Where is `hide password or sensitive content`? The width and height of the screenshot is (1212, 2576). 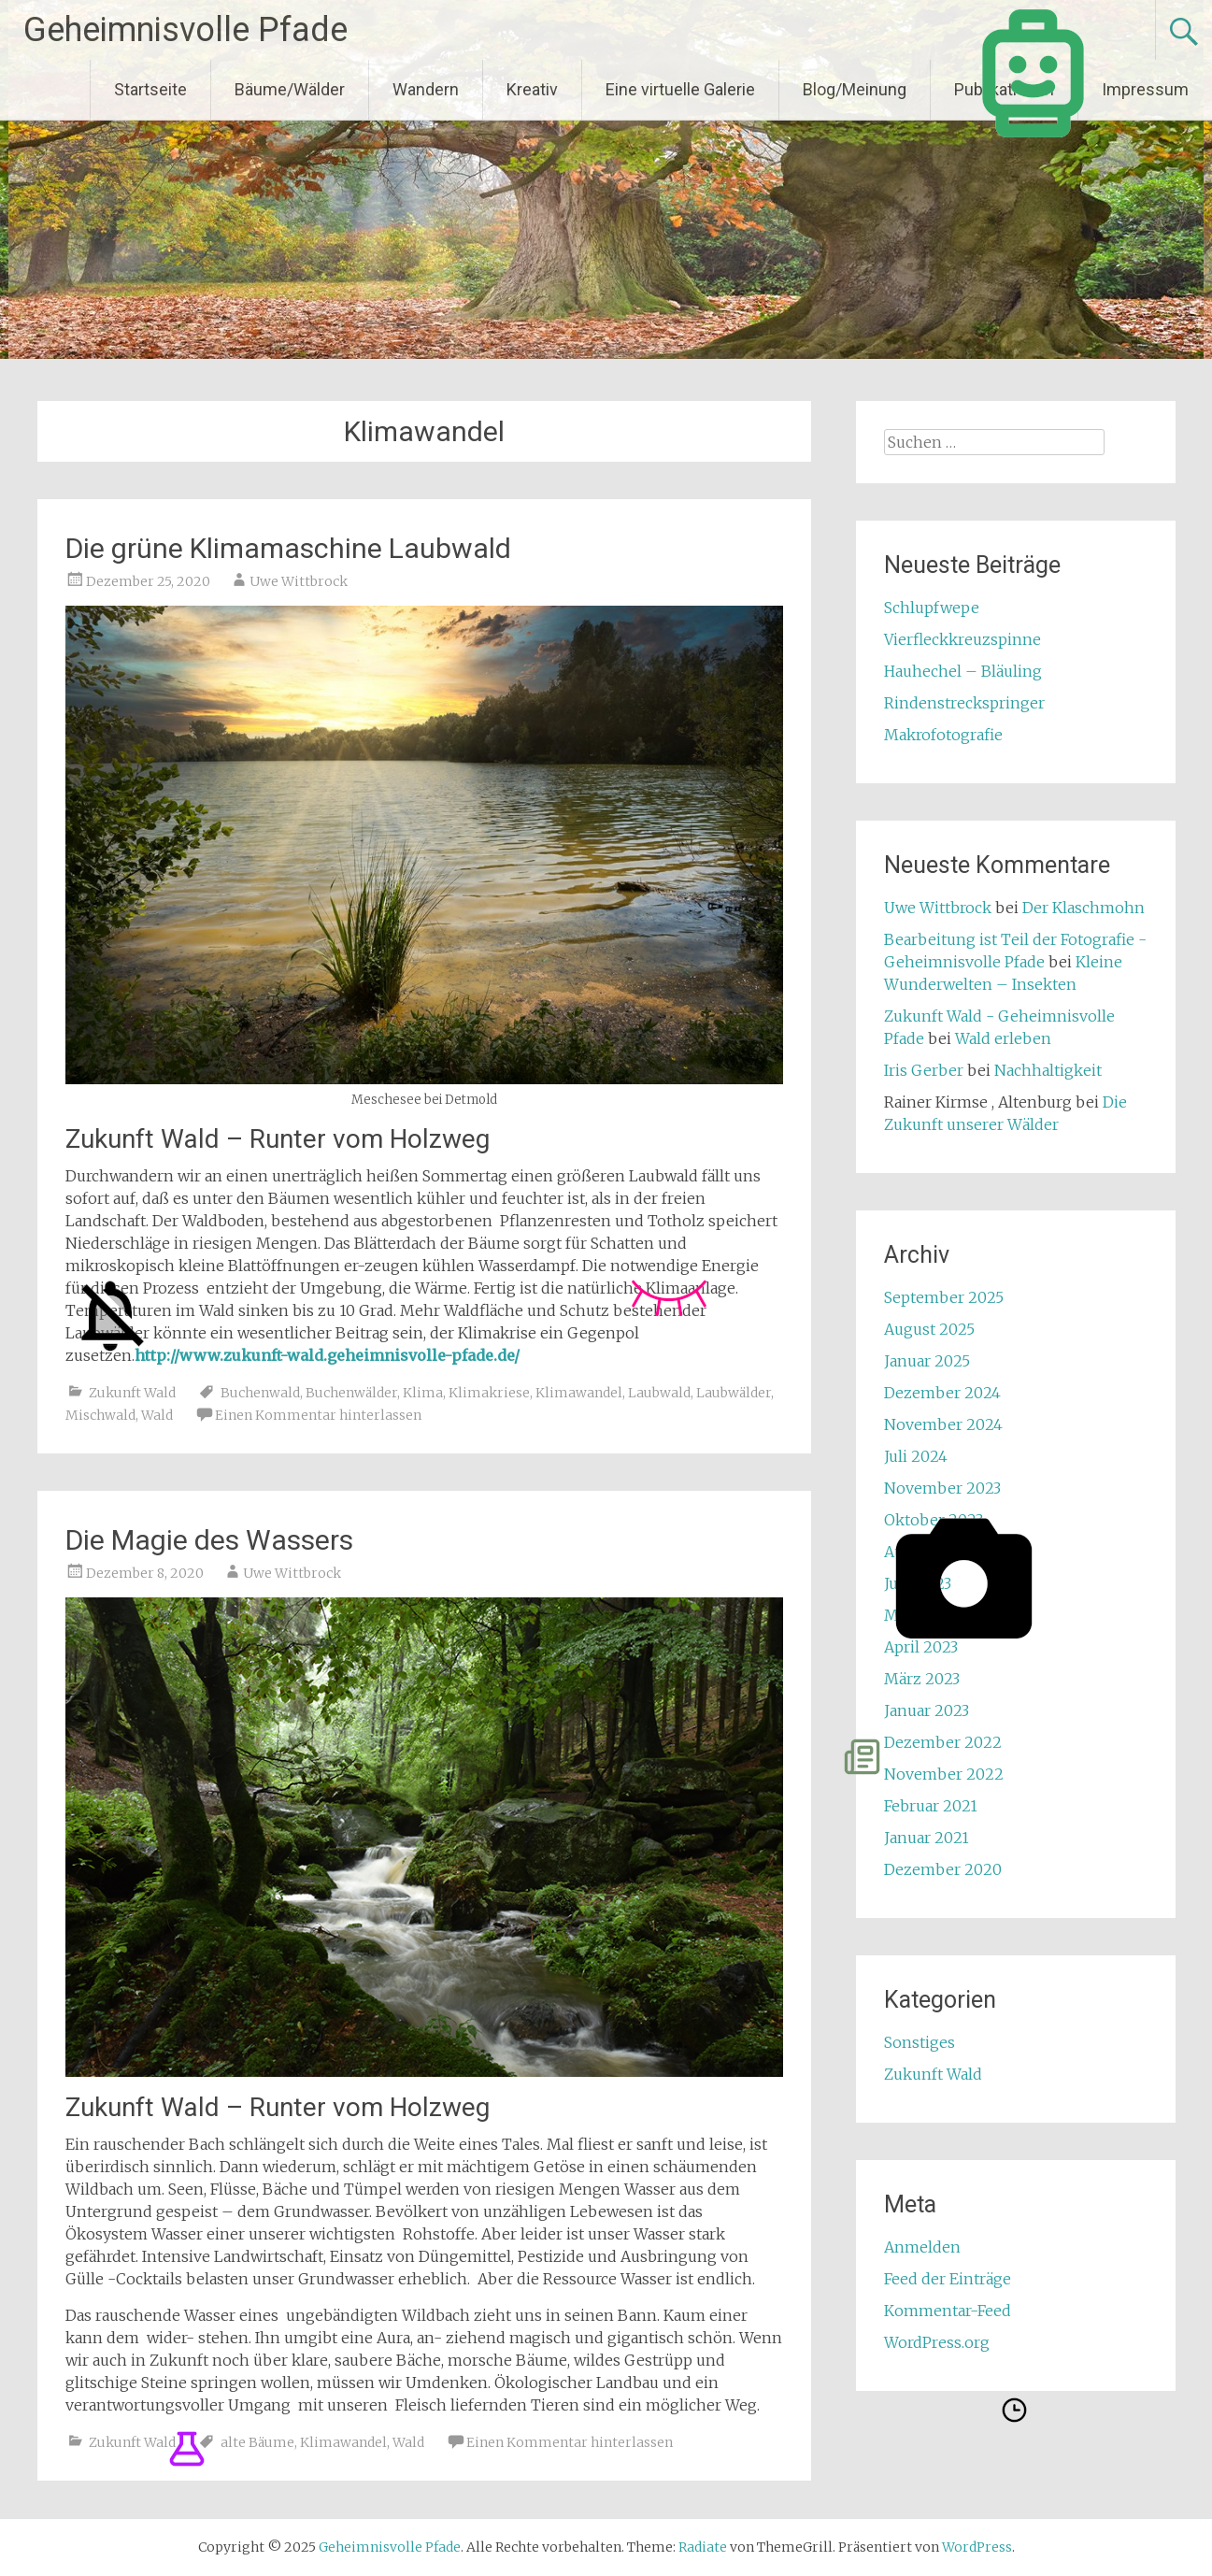
hide password or sensitive content is located at coordinates (669, 1291).